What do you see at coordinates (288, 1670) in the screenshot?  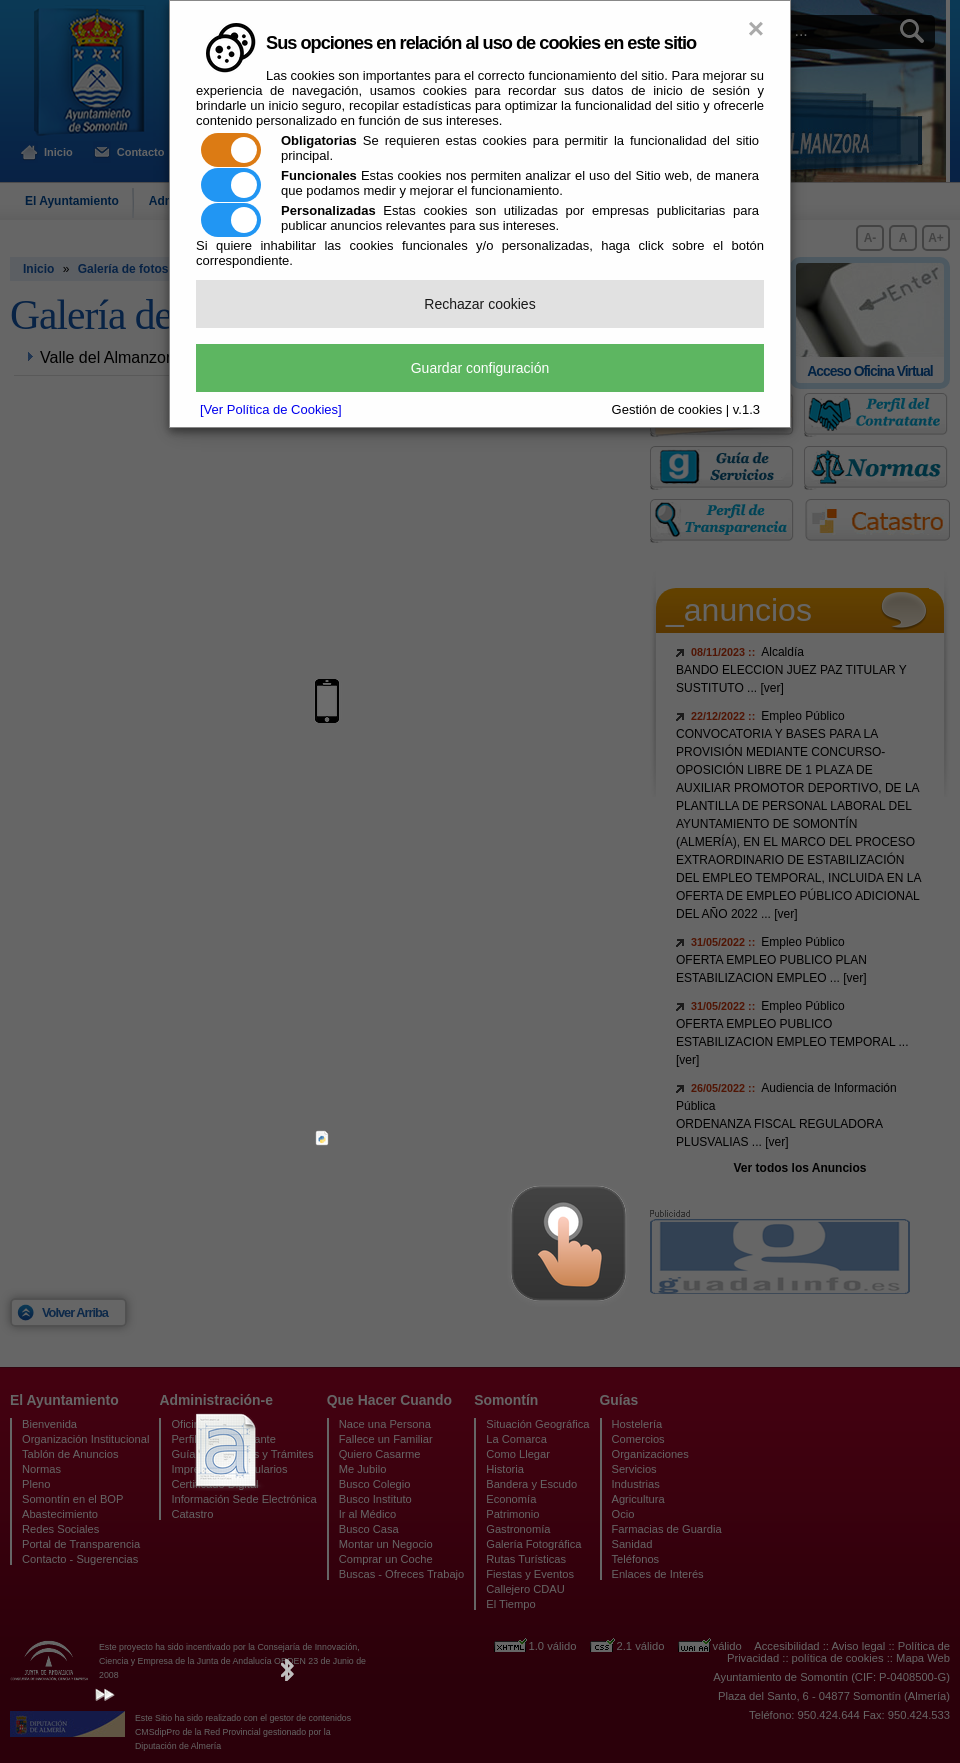 I see `toggle bluetooth connectivity on or off` at bounding box center [288, 1670].